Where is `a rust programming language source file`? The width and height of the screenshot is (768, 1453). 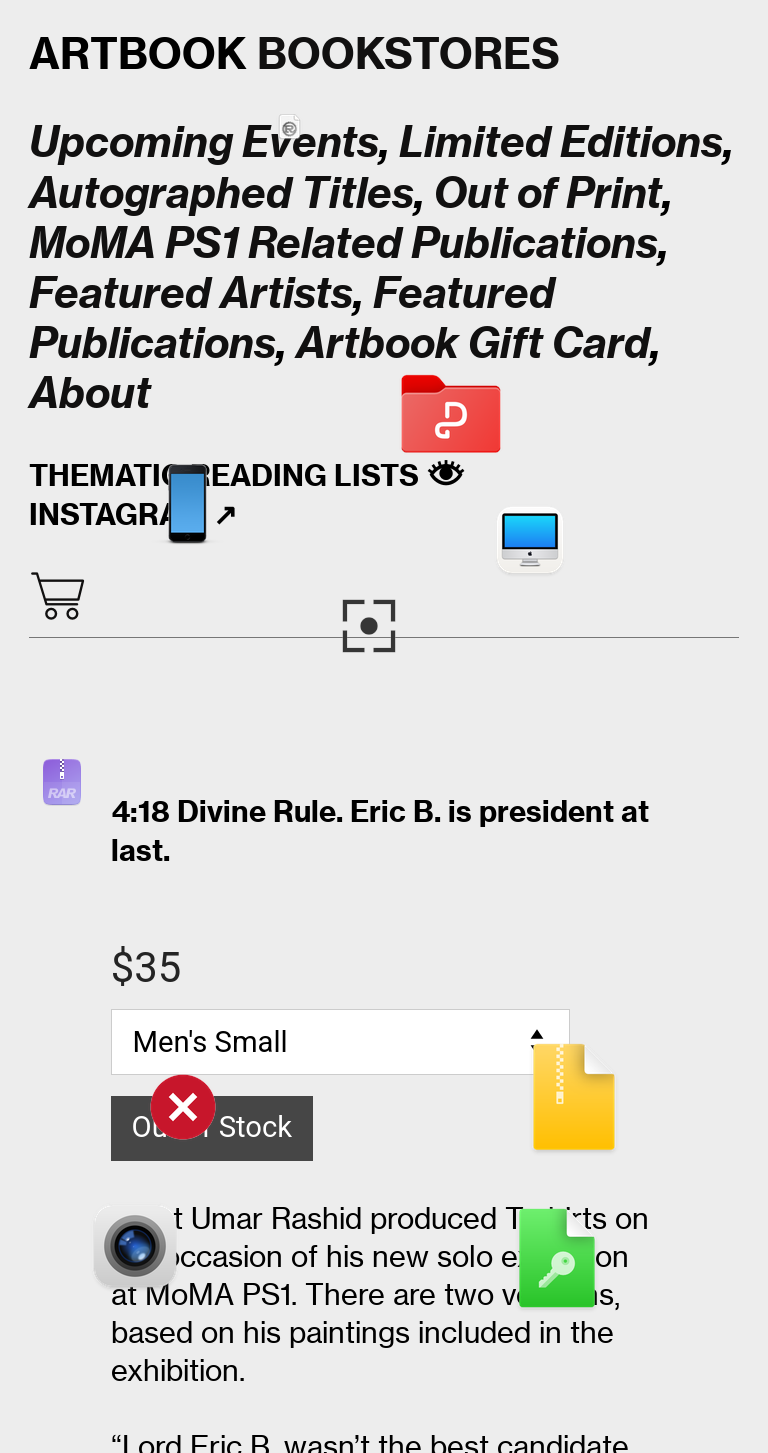
a rust programming language source file is located at coordinates (289, 126).